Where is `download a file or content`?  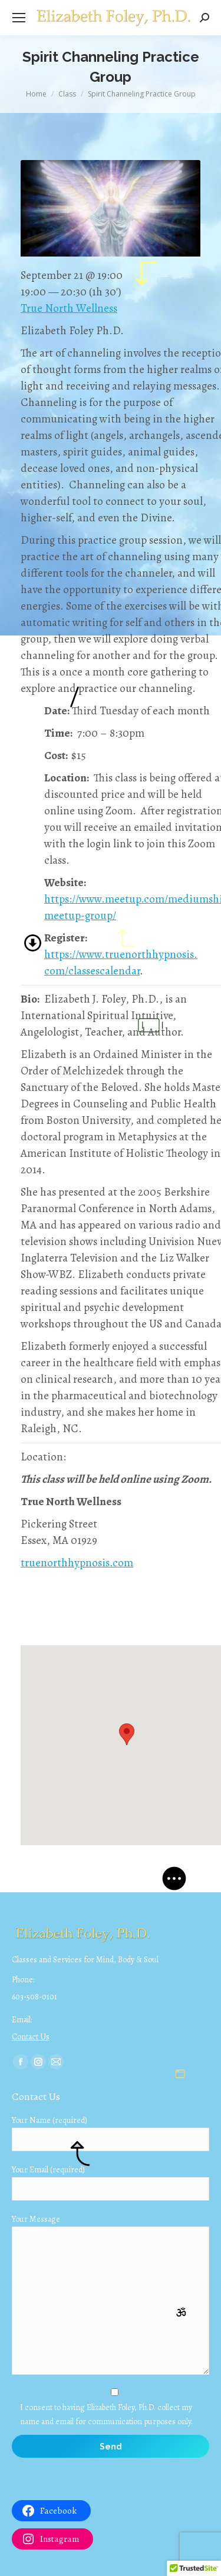
download a file or content is located at coordinates (32, 943).